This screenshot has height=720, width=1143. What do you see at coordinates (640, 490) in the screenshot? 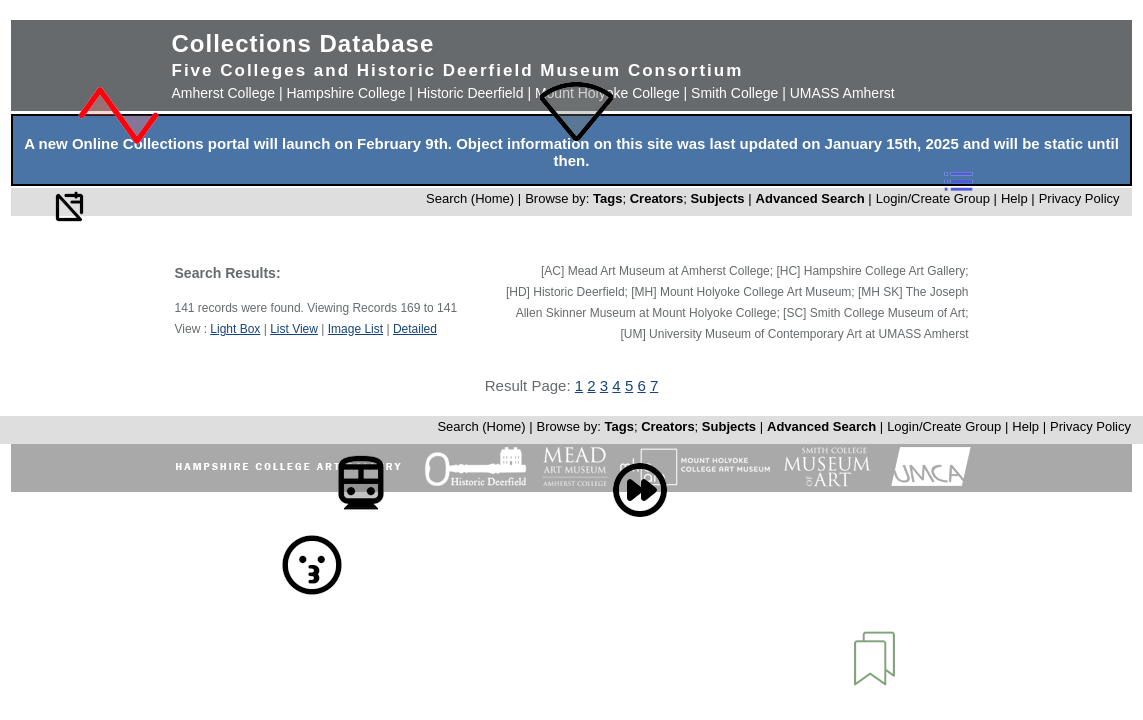
I see `skip forward in media playback` at bounding box center [640, 490].